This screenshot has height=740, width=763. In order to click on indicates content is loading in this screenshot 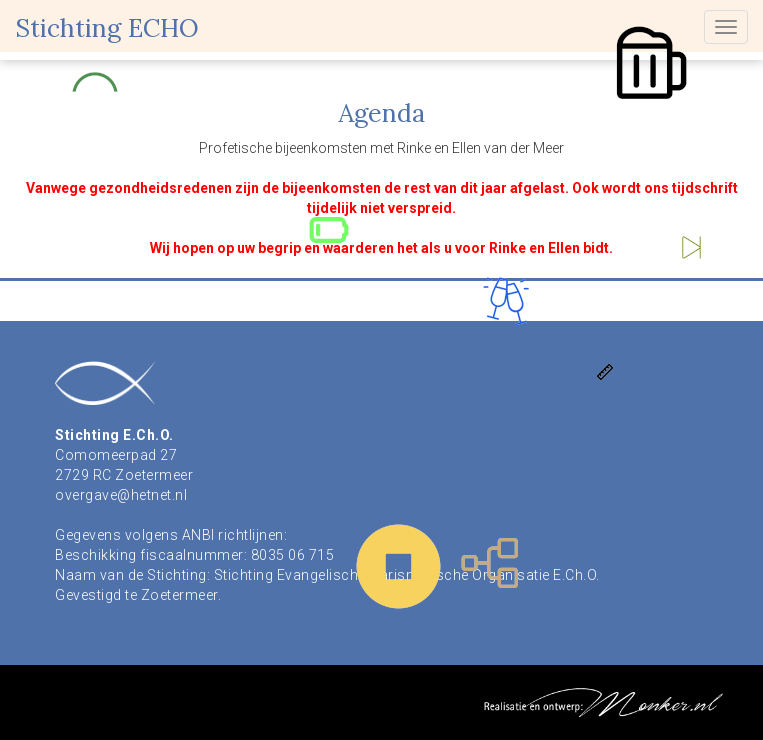, I will do `click(95, 95)`.